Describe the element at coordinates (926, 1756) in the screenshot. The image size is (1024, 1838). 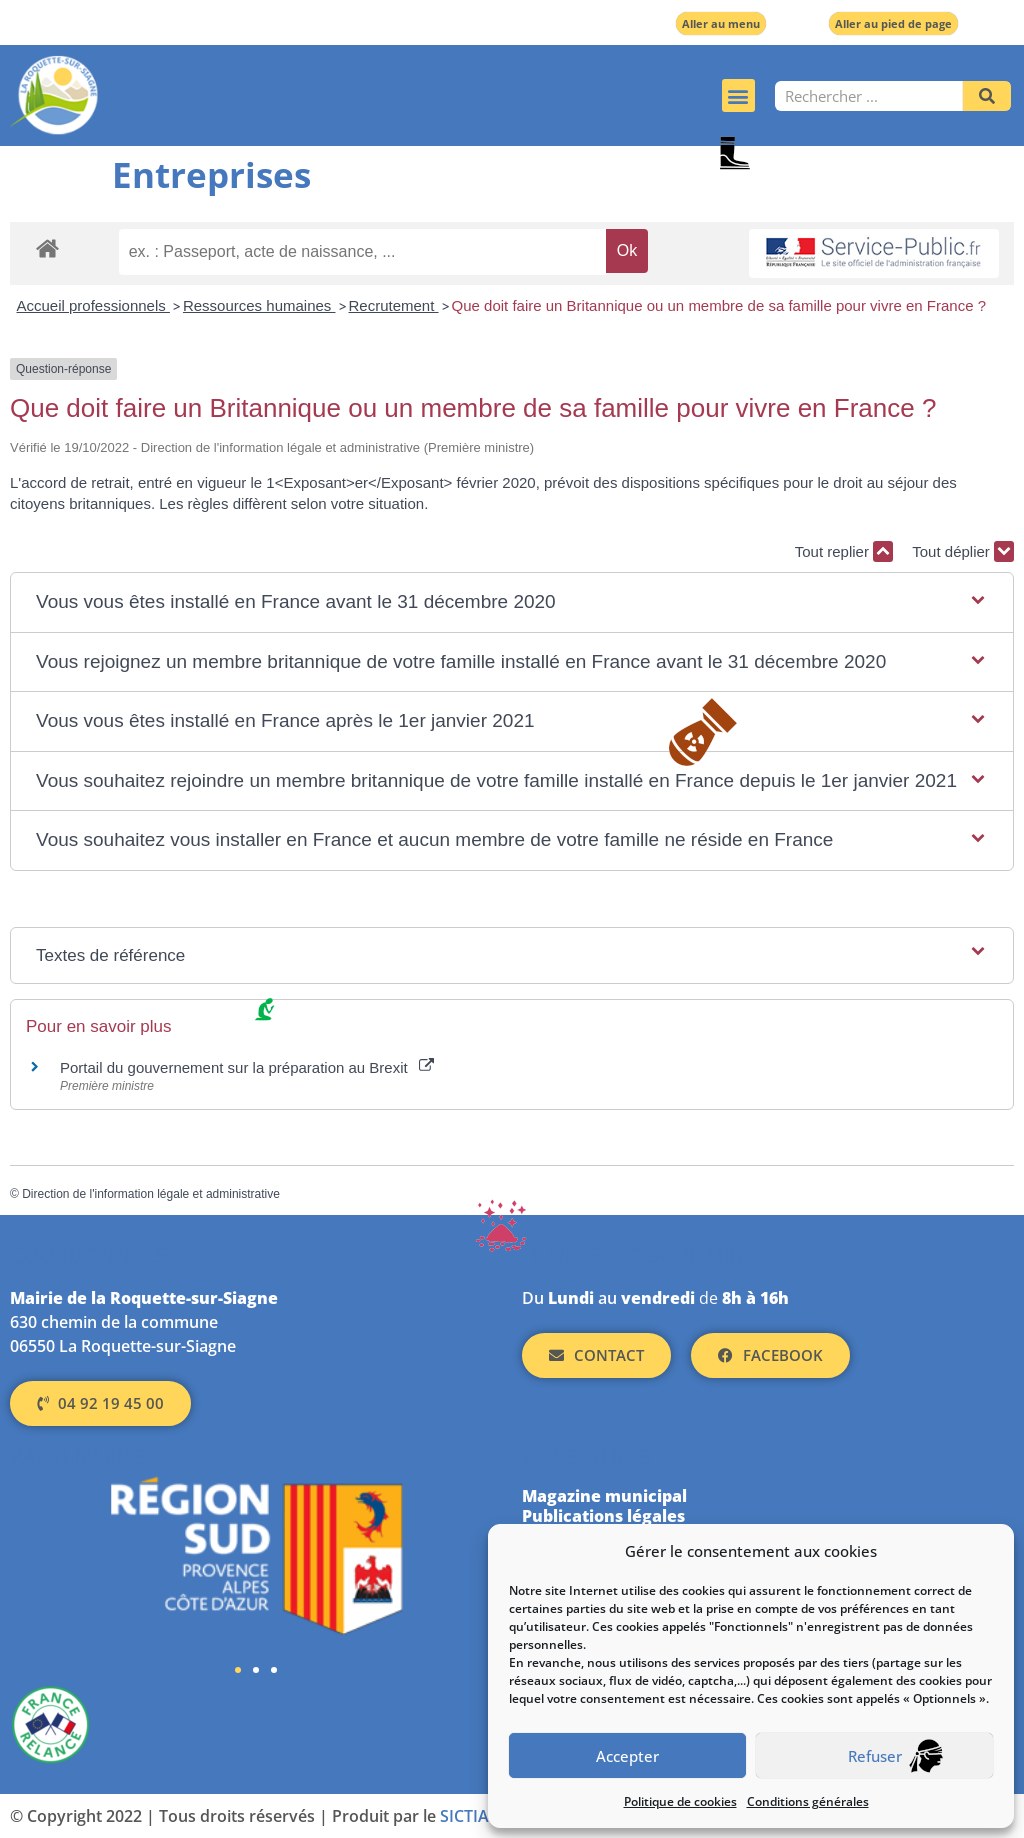
I see `toggle hidden or spoiler content` at that location.